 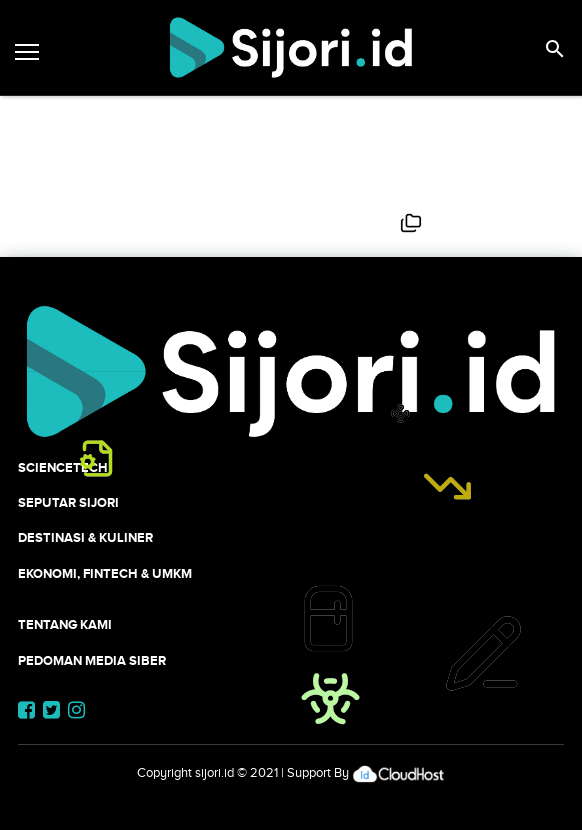 I want to click on access gaming features or settings, so click(x=400, y=413).